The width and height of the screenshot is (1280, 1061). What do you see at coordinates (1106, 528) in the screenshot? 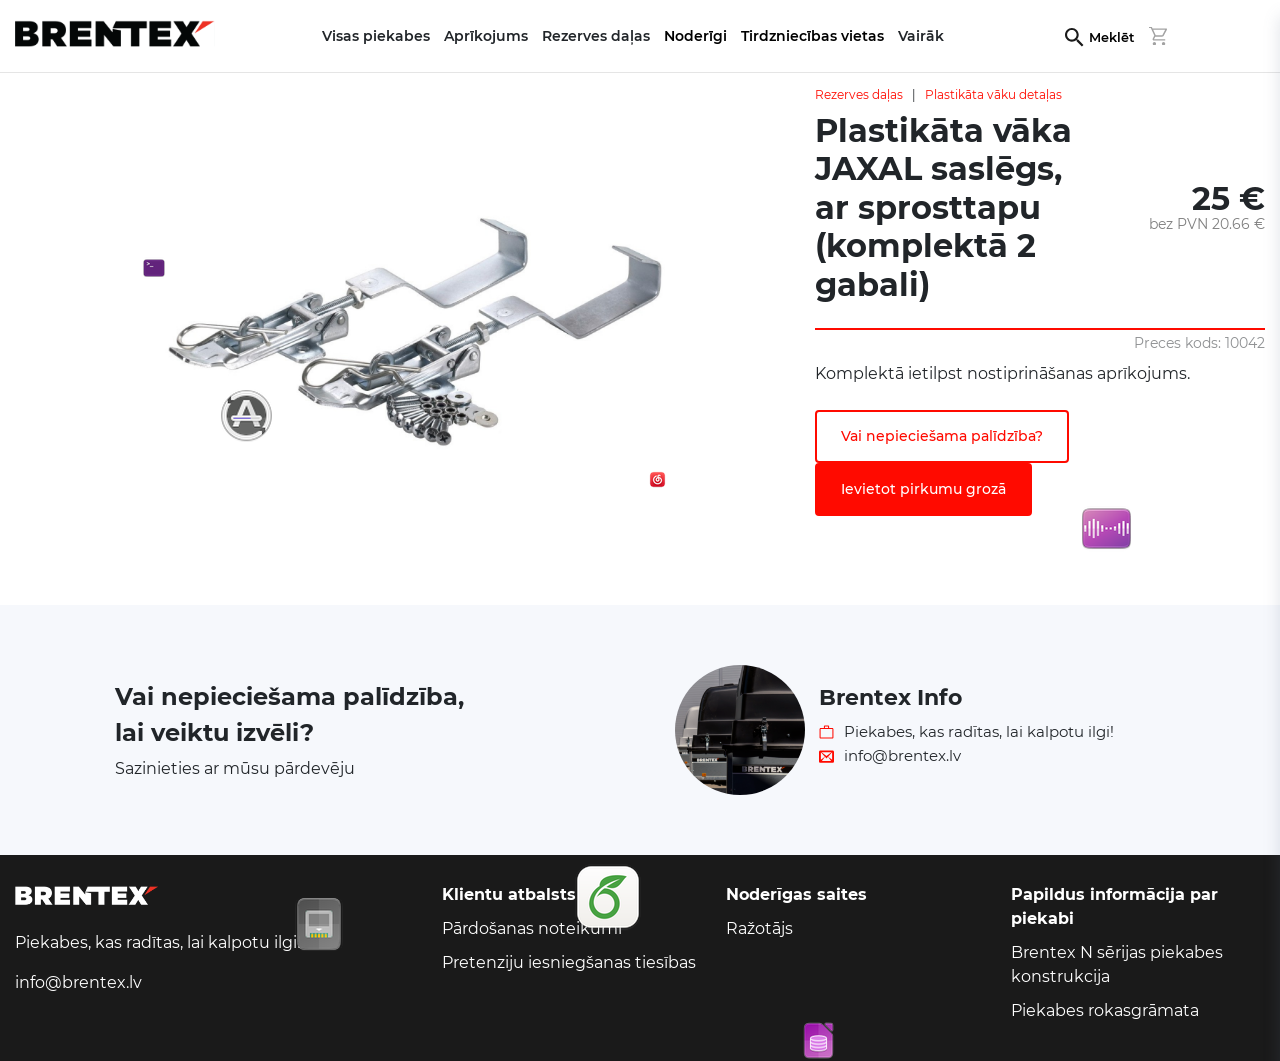
I see `open the audio recorder app` at bounding box center [1106, 528].